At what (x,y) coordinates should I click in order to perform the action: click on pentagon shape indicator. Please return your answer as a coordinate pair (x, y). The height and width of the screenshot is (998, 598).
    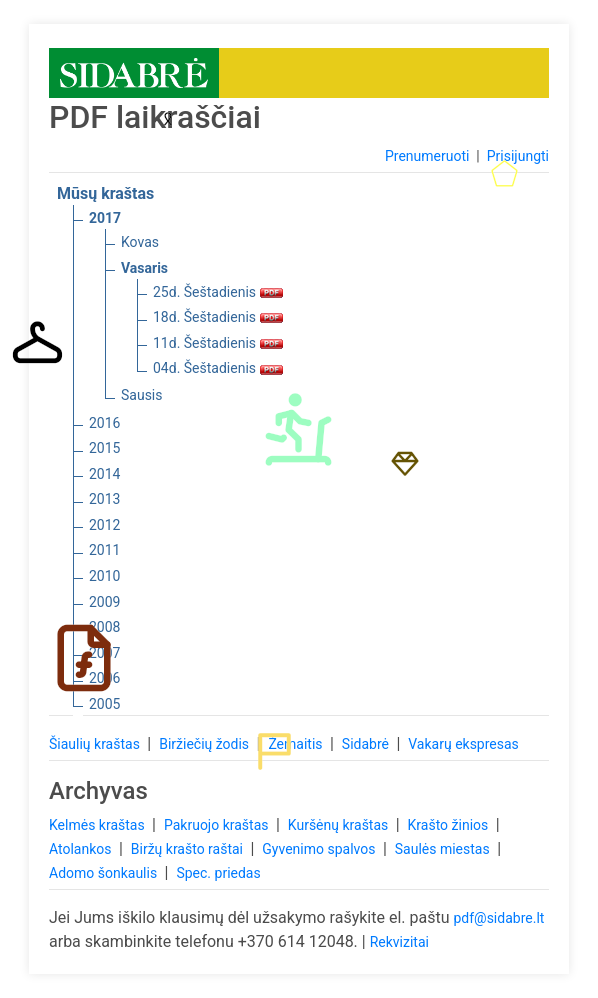
    Looking at the image, I should click on (504, 174).